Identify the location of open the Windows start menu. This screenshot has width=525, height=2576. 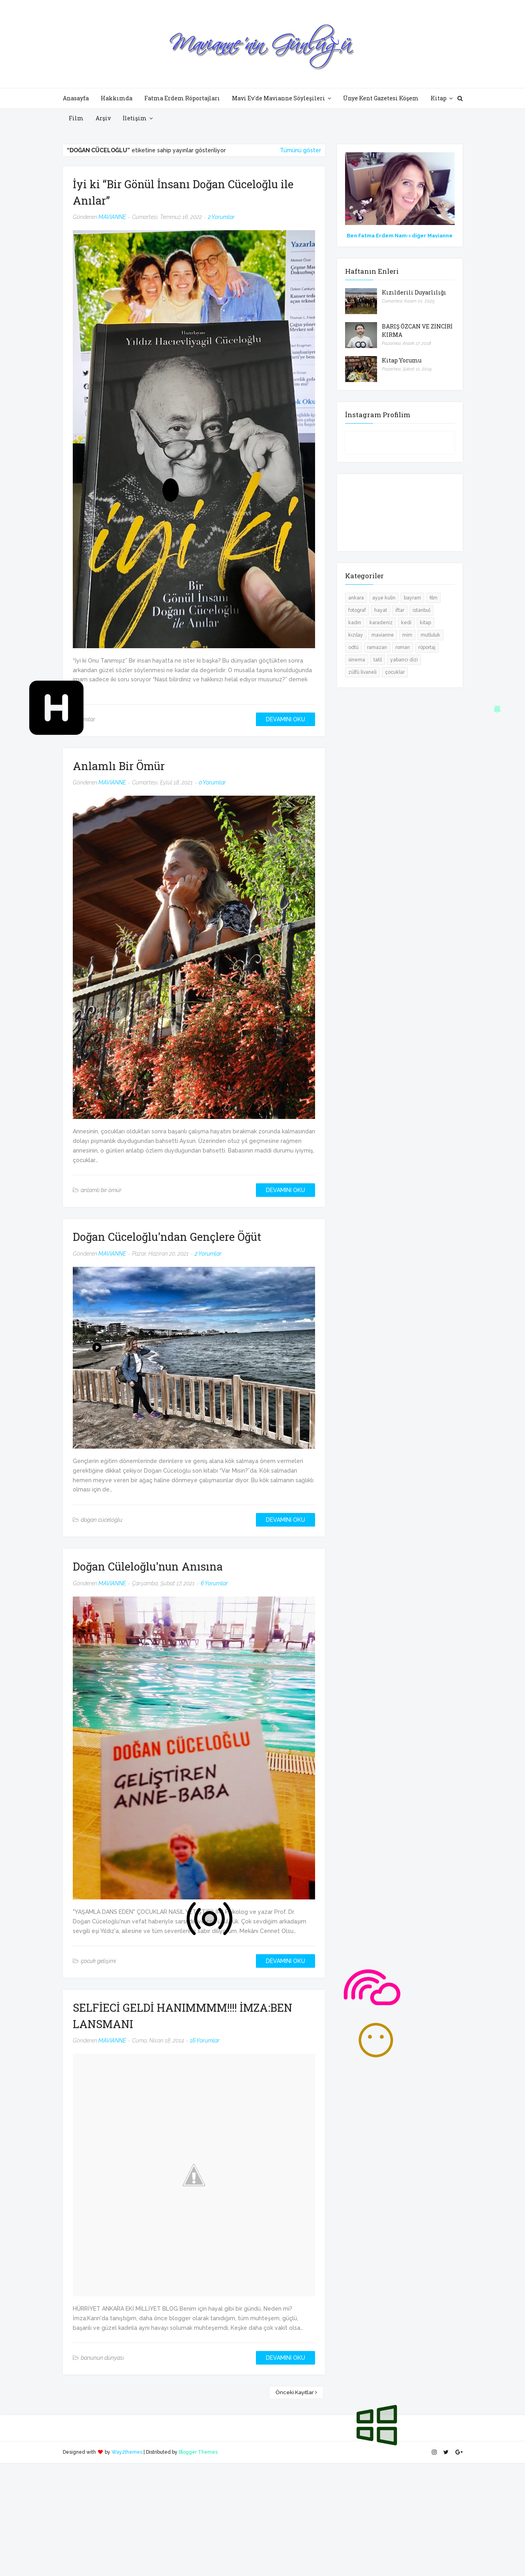
(378, 2425).